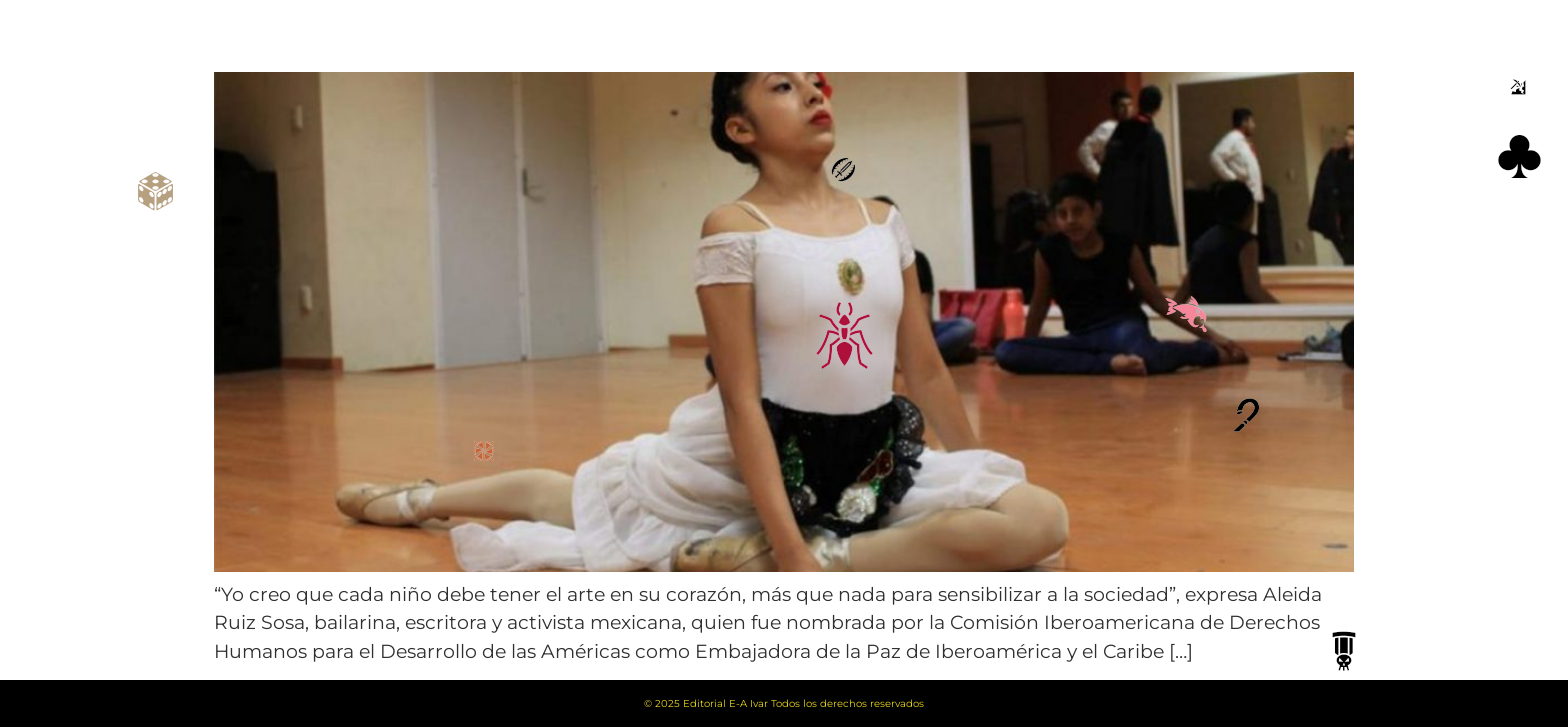  What do you see at coordinates (843, 169) in the screenshot?
I see `attack or combat action button` at bounding box center [843, 169].